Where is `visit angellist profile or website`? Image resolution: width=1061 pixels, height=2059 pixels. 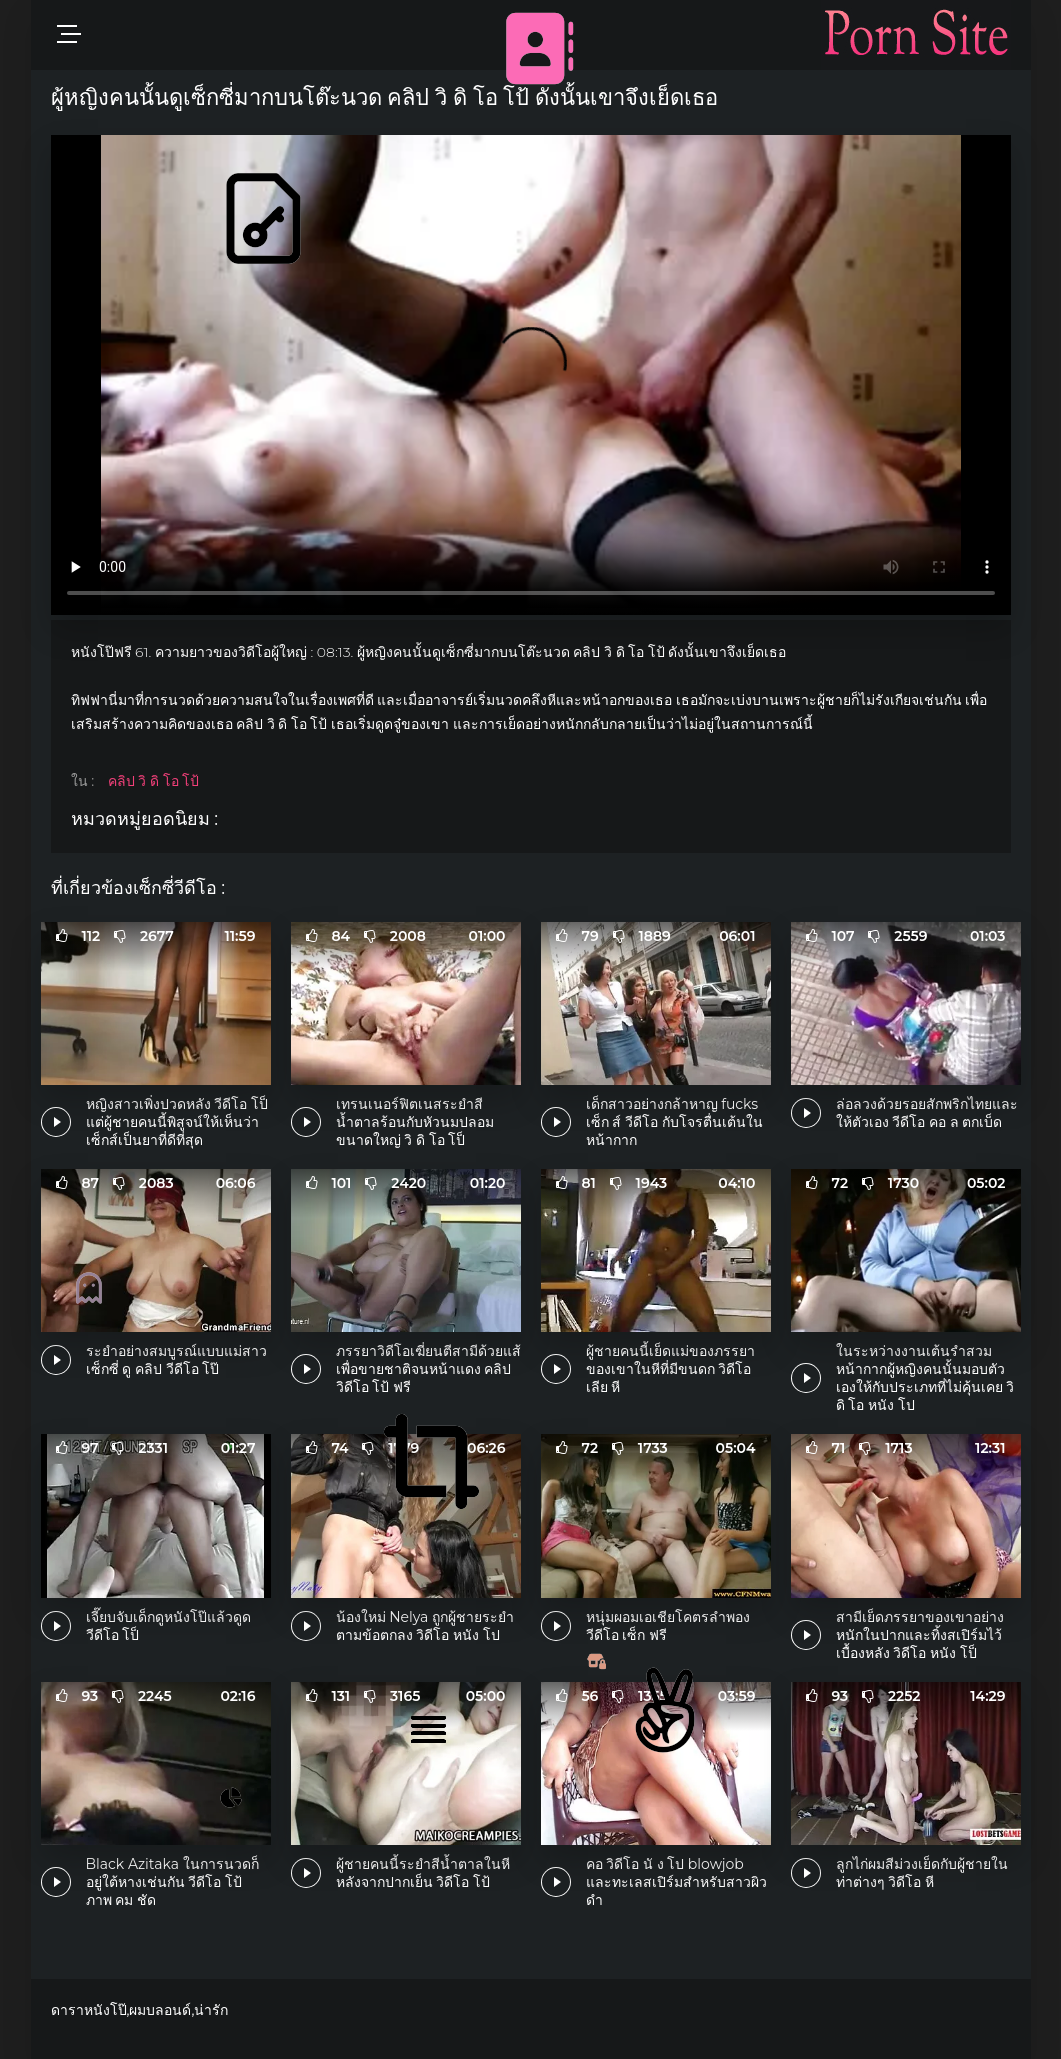
visit angellist profile or website is located at coordinates (665, 1710).